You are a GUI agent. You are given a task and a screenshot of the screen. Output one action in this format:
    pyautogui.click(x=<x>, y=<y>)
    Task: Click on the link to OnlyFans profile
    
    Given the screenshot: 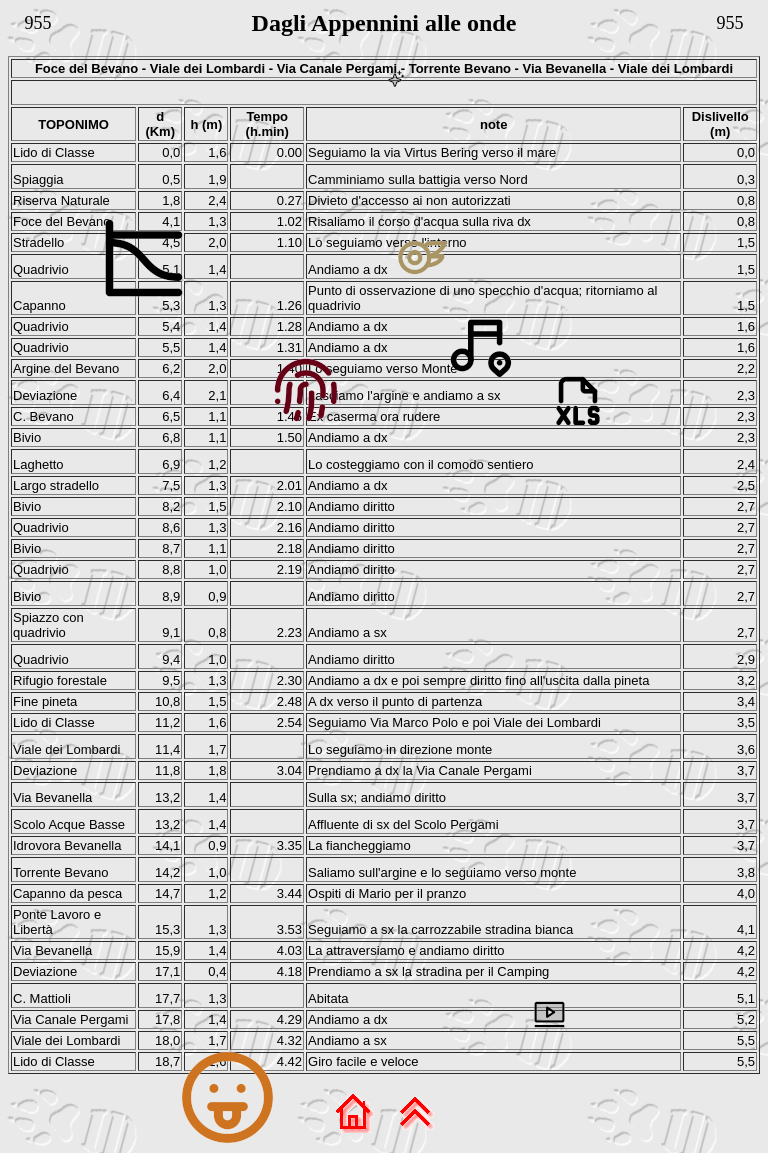 What is the action you would take?
    pyautogui.click(x=422, y=256)
    